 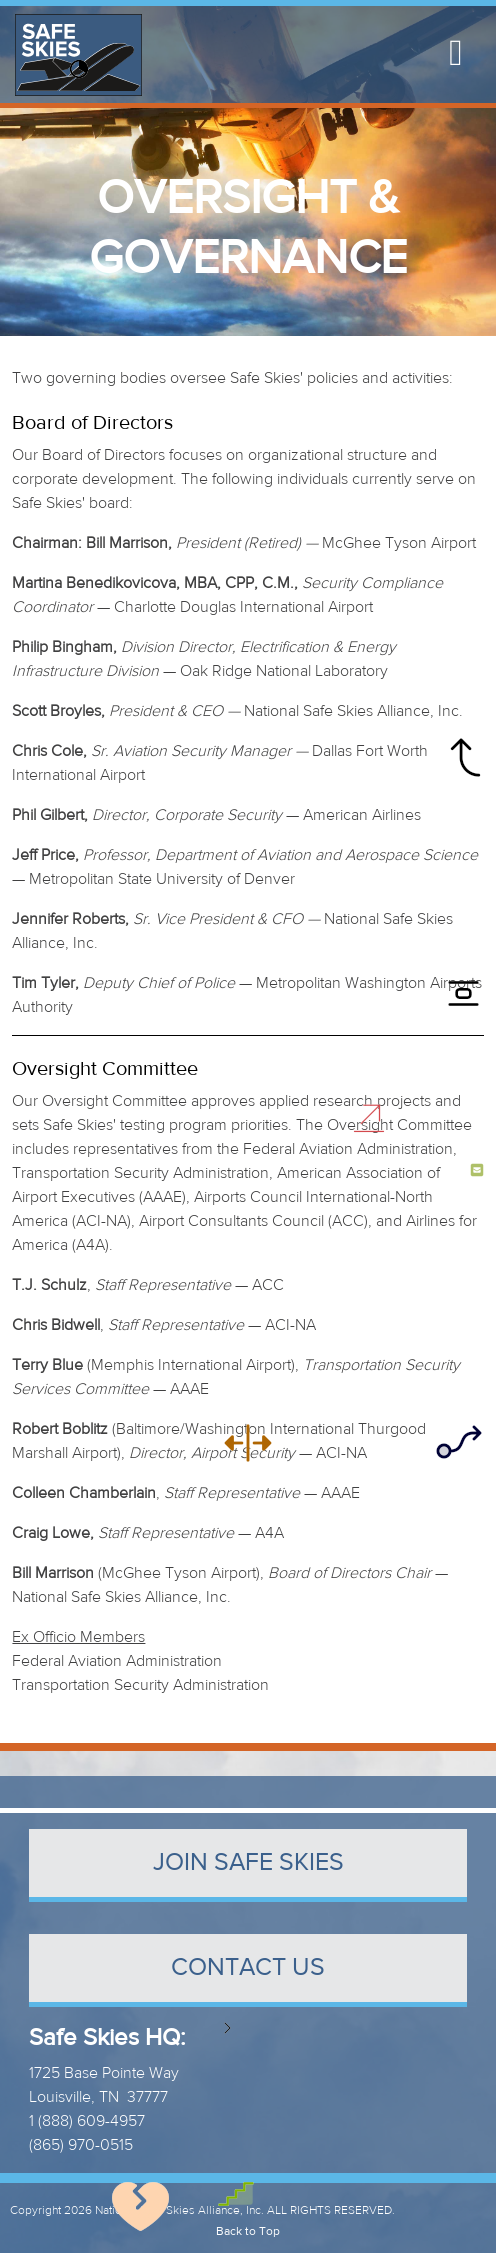 What do you see at coordinates (140, 2204) in the screenshot?
I see `unlike or remove from favorites` at bounding box center [140, 2204].